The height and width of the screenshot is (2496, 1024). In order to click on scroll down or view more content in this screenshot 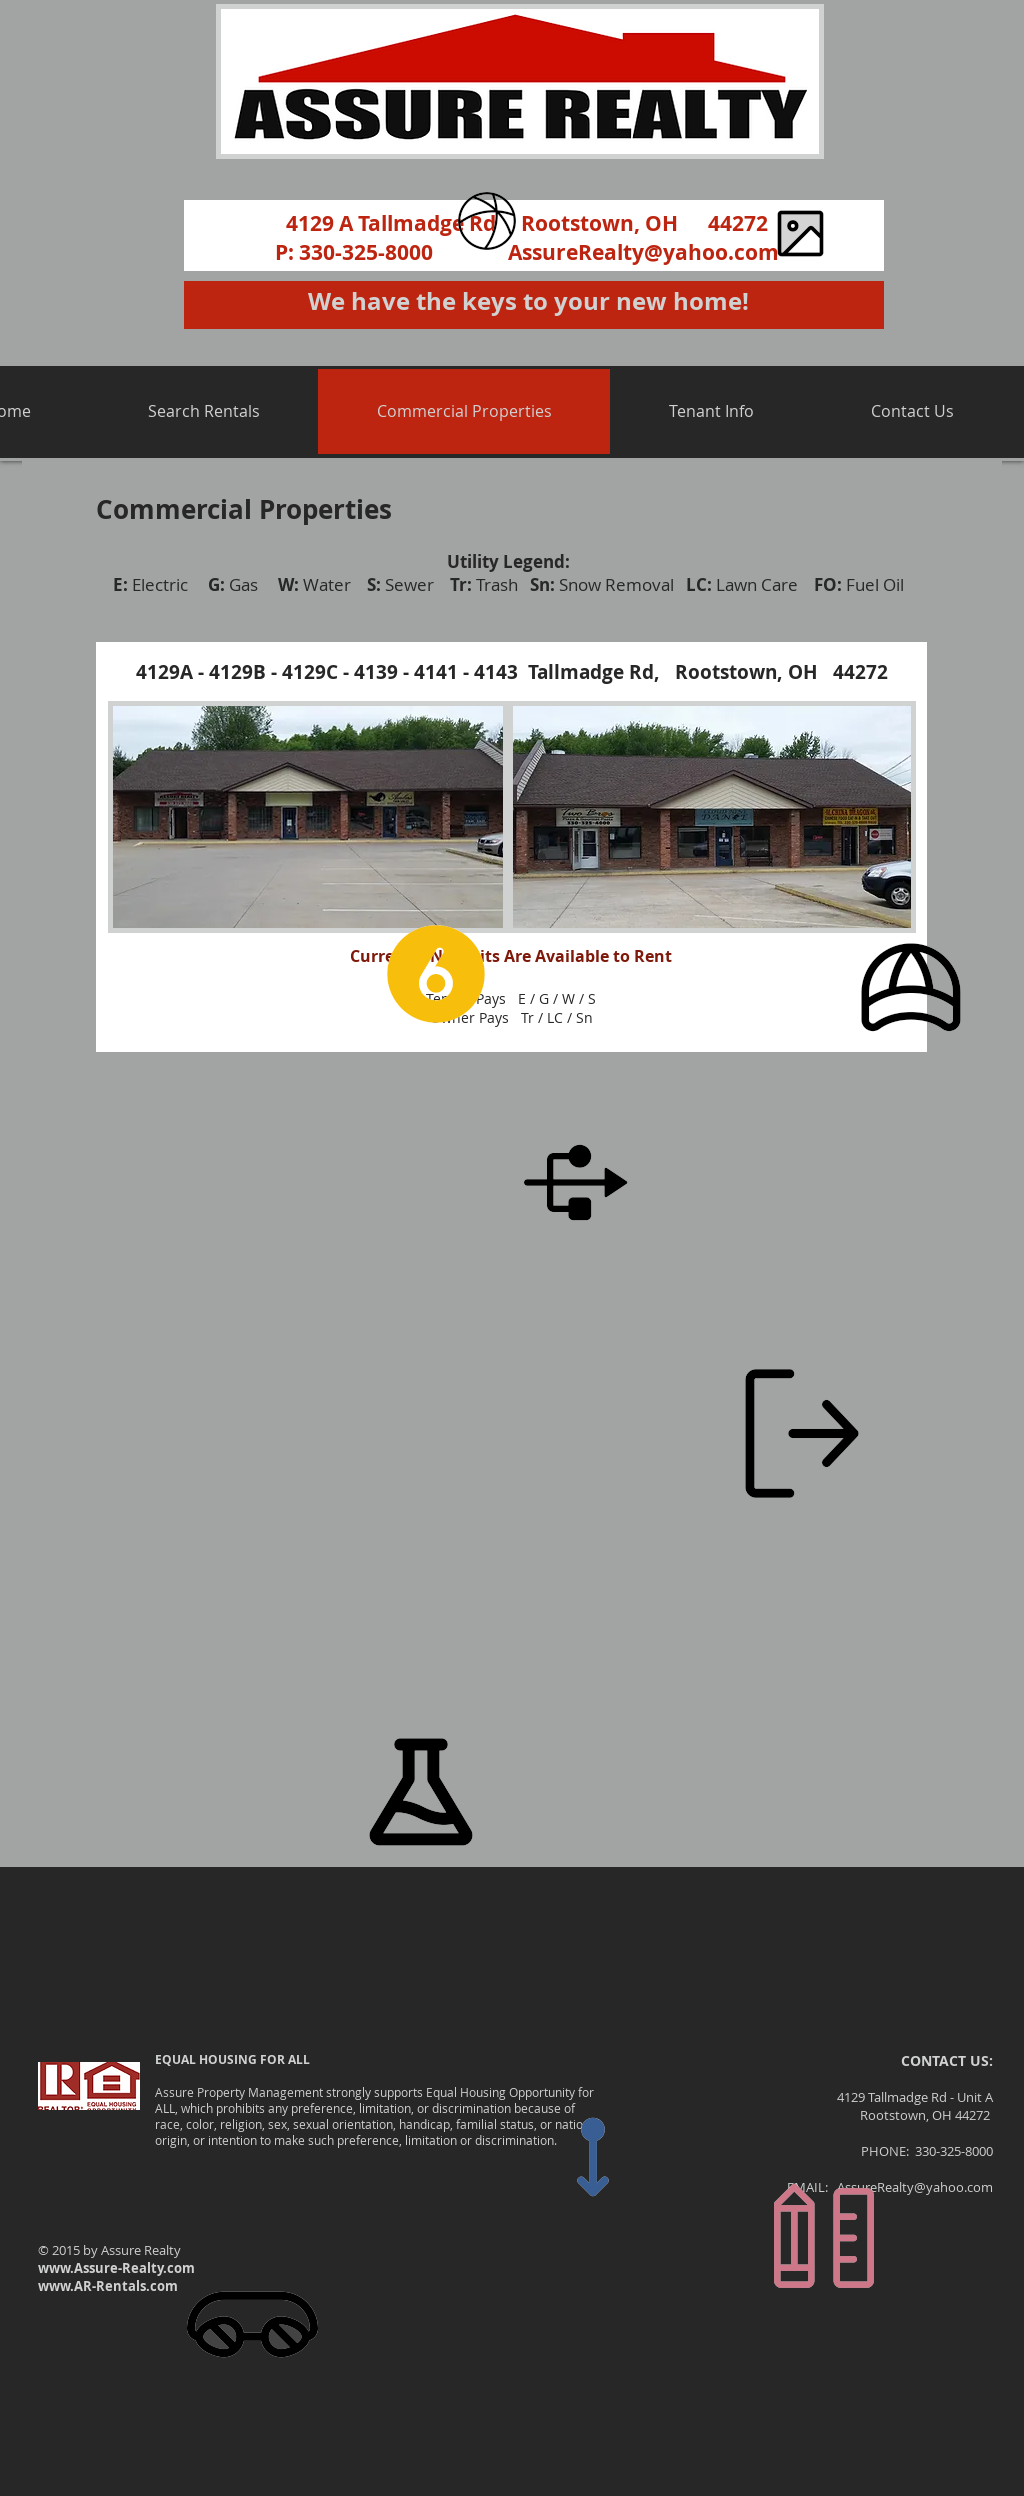, I will do `click(593, 2157)`.